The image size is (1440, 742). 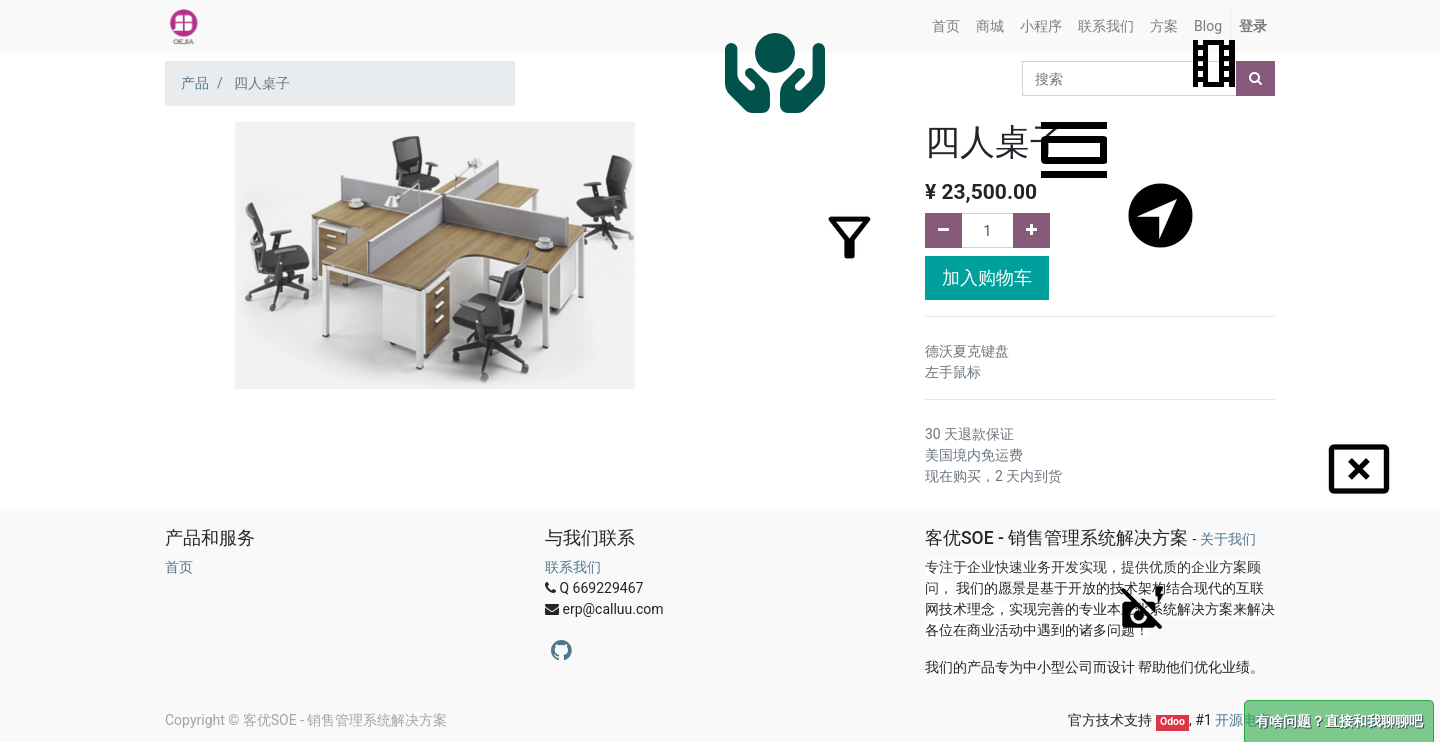 I want to click on filter or sort content, so click(x=849, y=237).